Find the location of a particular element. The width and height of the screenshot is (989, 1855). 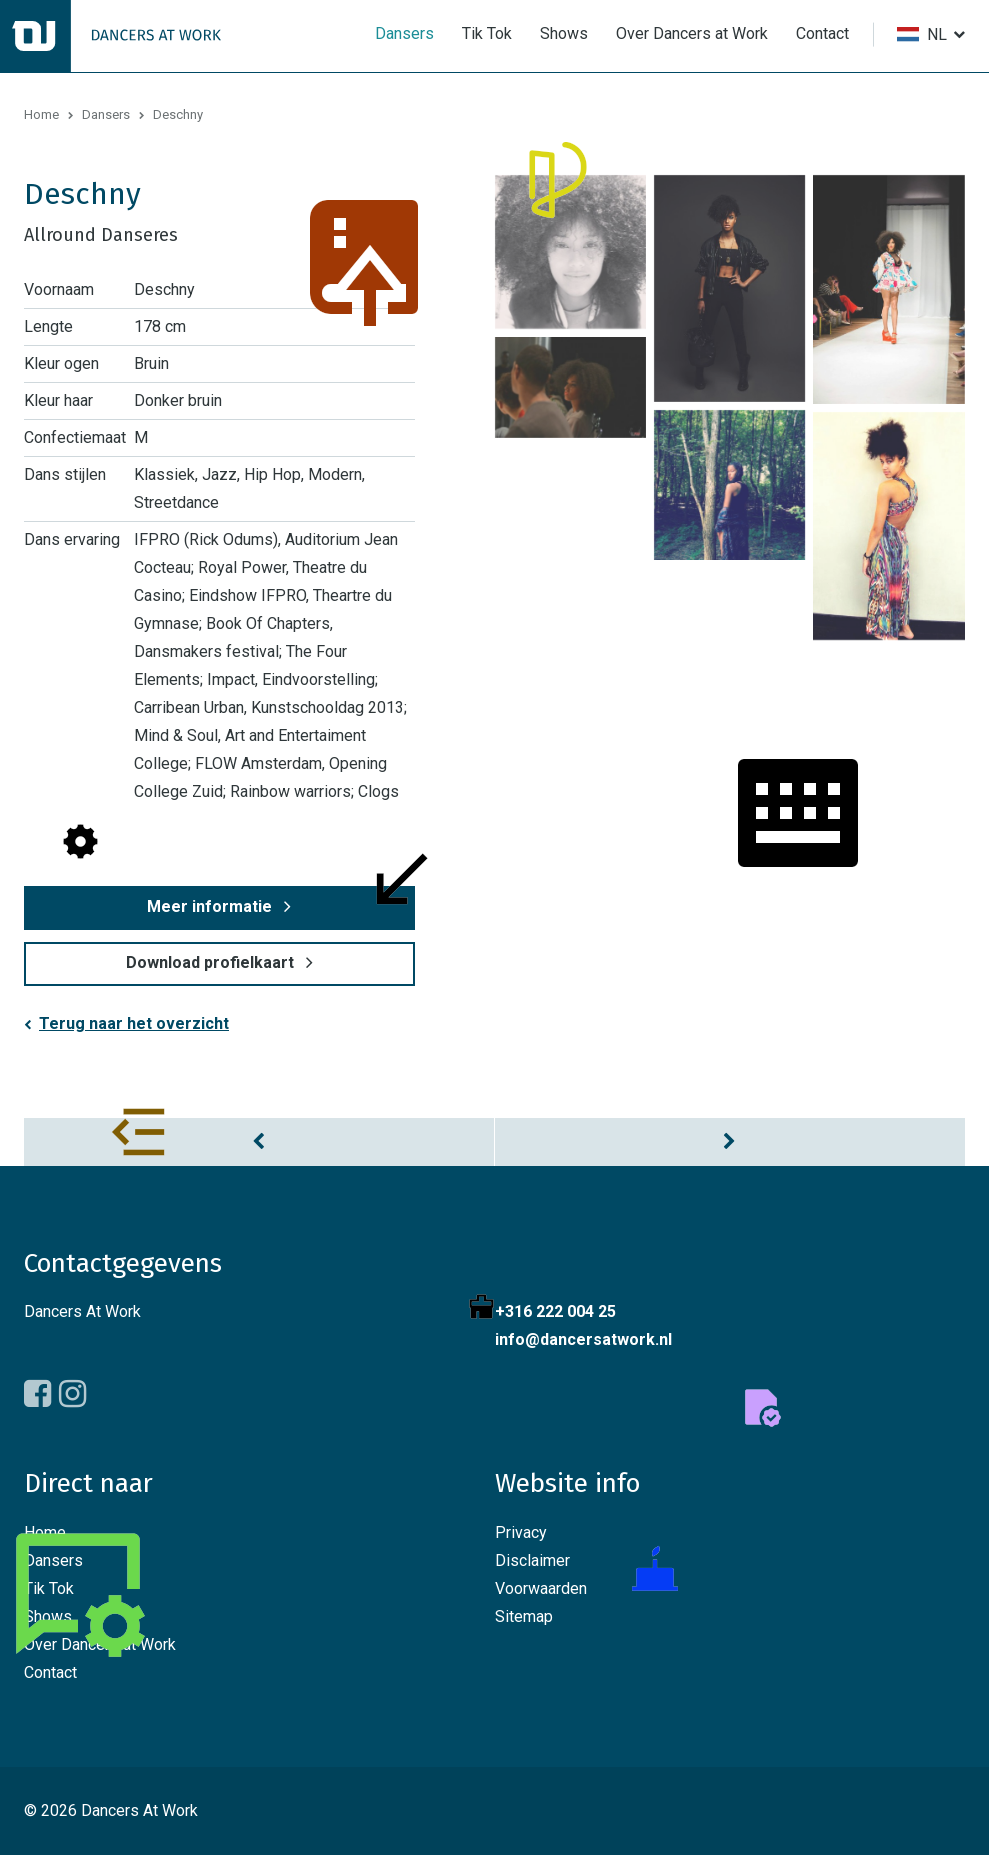

view birthday or celebration reminders is located at coordinates (655, 1570).